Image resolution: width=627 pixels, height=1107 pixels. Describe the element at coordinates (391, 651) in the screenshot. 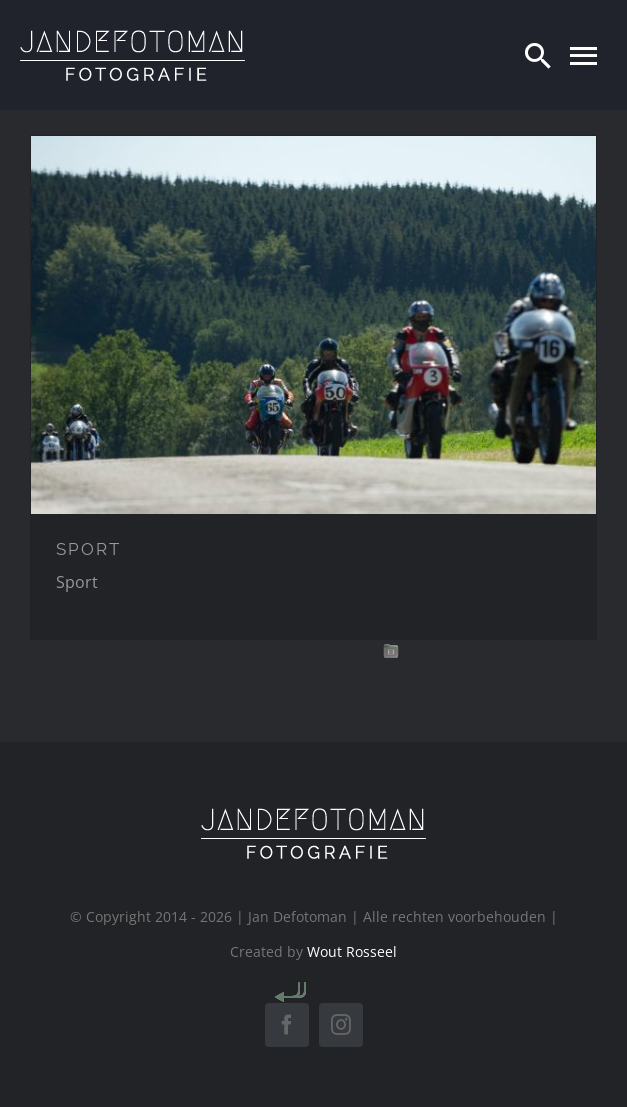

I see `open your videos folder` at that location.